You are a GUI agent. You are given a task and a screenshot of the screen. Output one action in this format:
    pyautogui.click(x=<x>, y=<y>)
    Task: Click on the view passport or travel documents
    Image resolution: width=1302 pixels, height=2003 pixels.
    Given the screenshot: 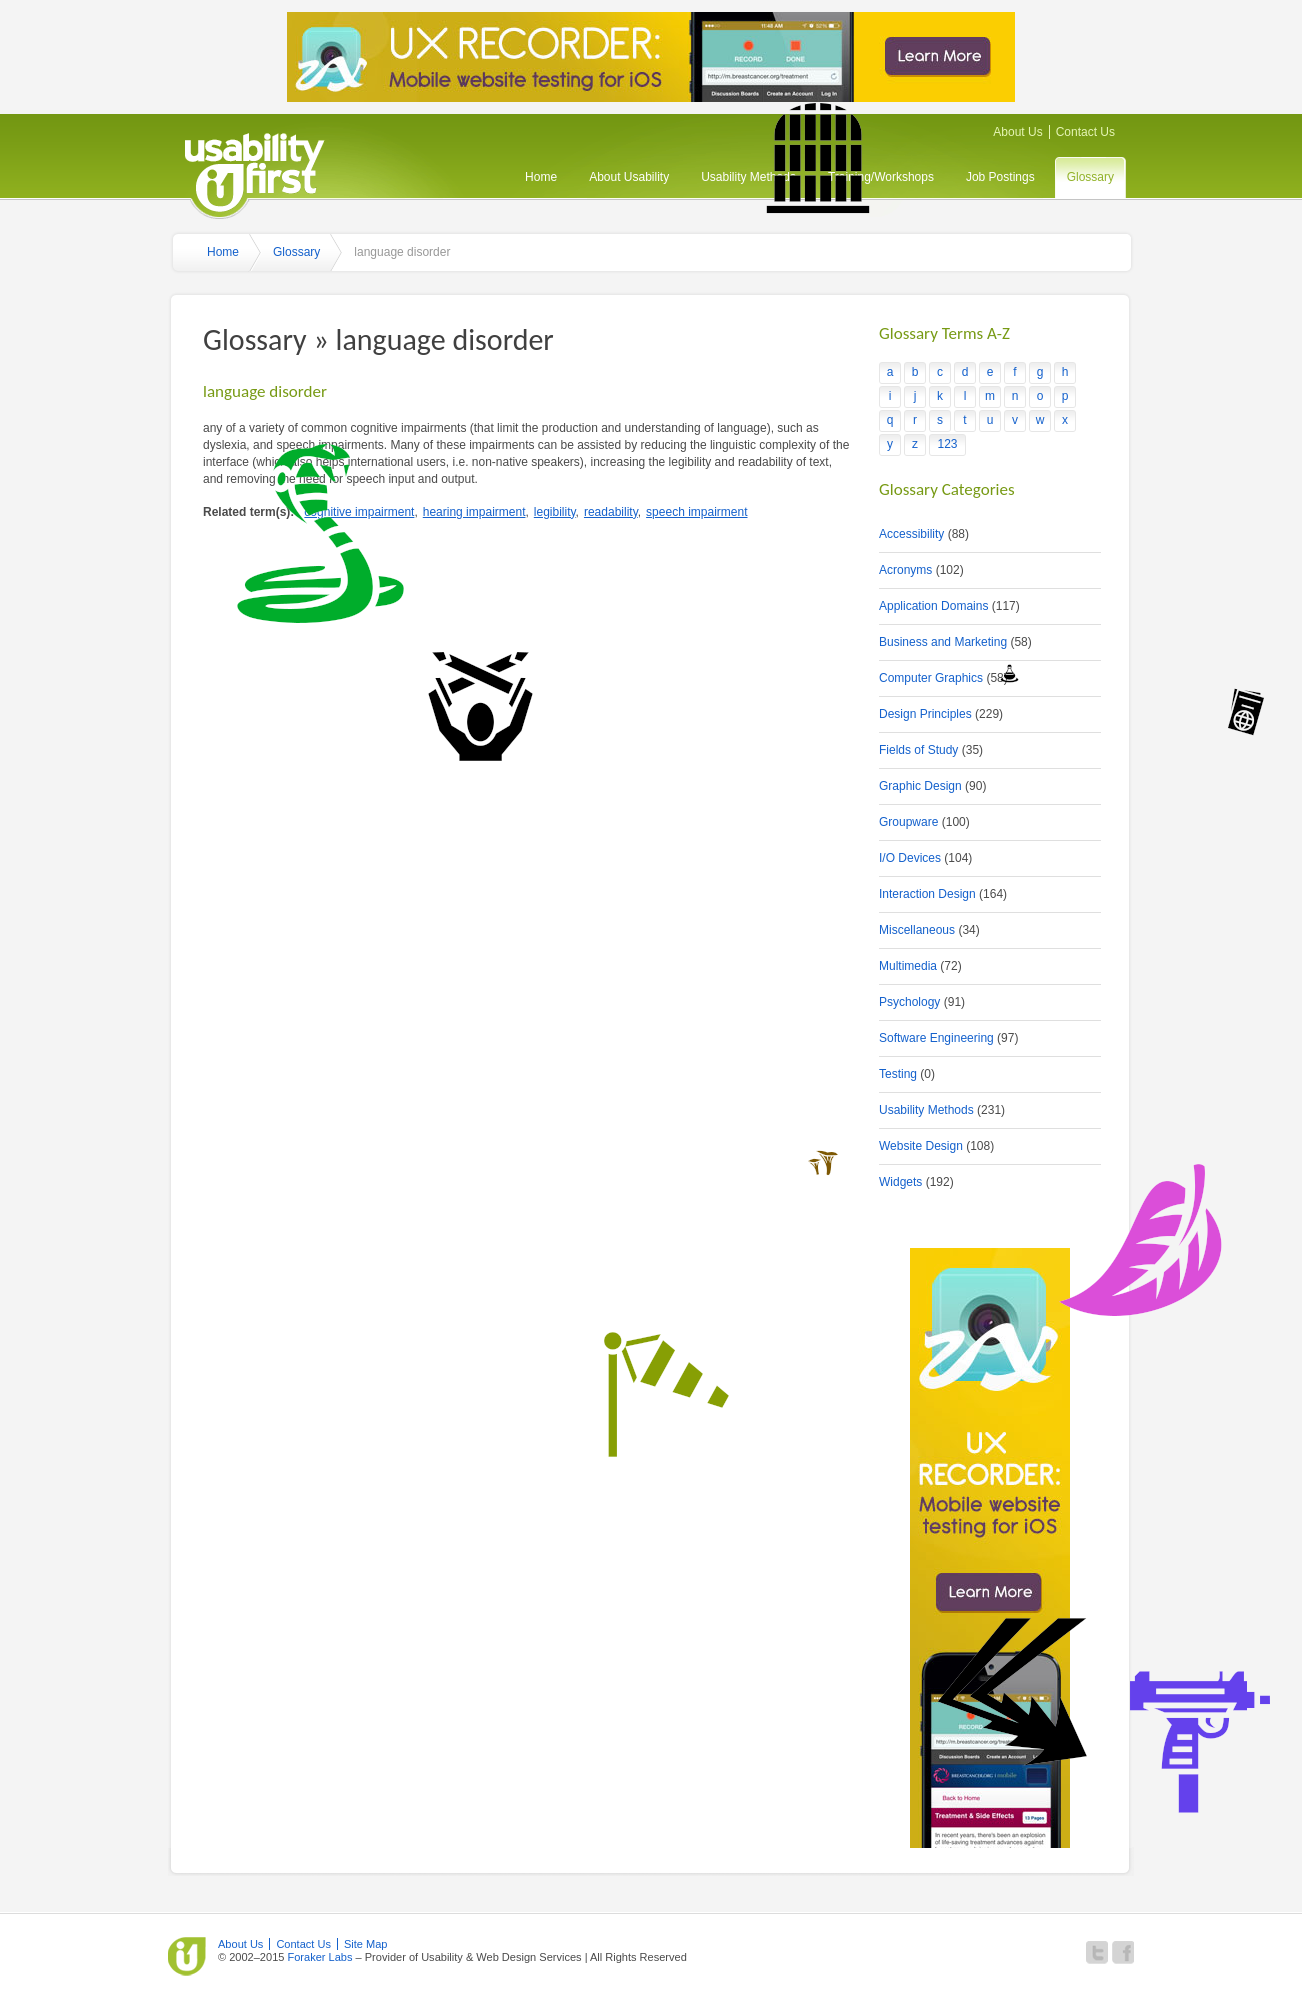 What is the action you would take?
    pyautogui.click(x=1246, y=712)
    